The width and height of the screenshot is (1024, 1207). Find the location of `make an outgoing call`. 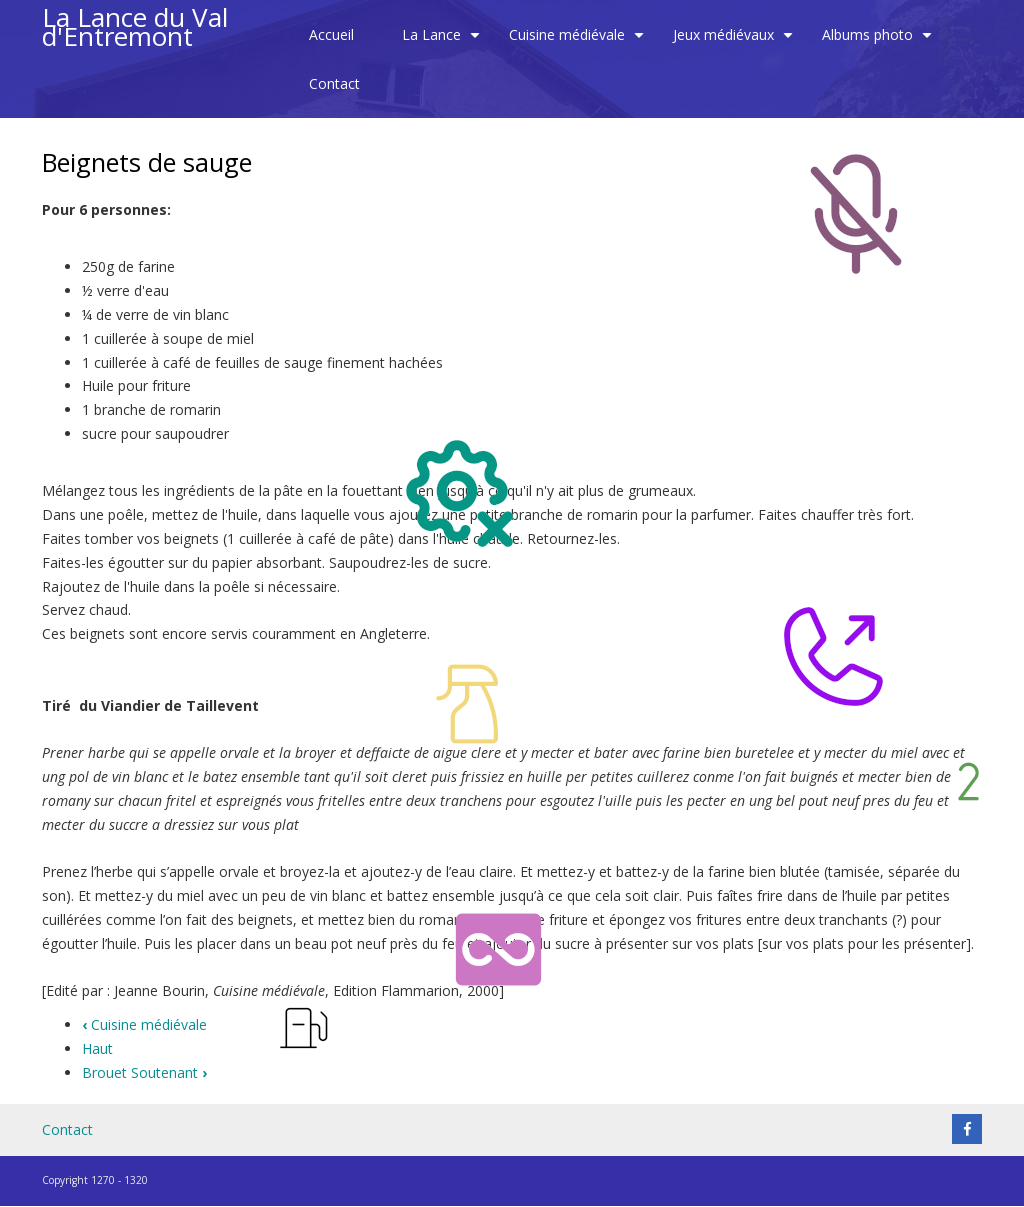

make an outgoing call is located at coordinates (835, 654).